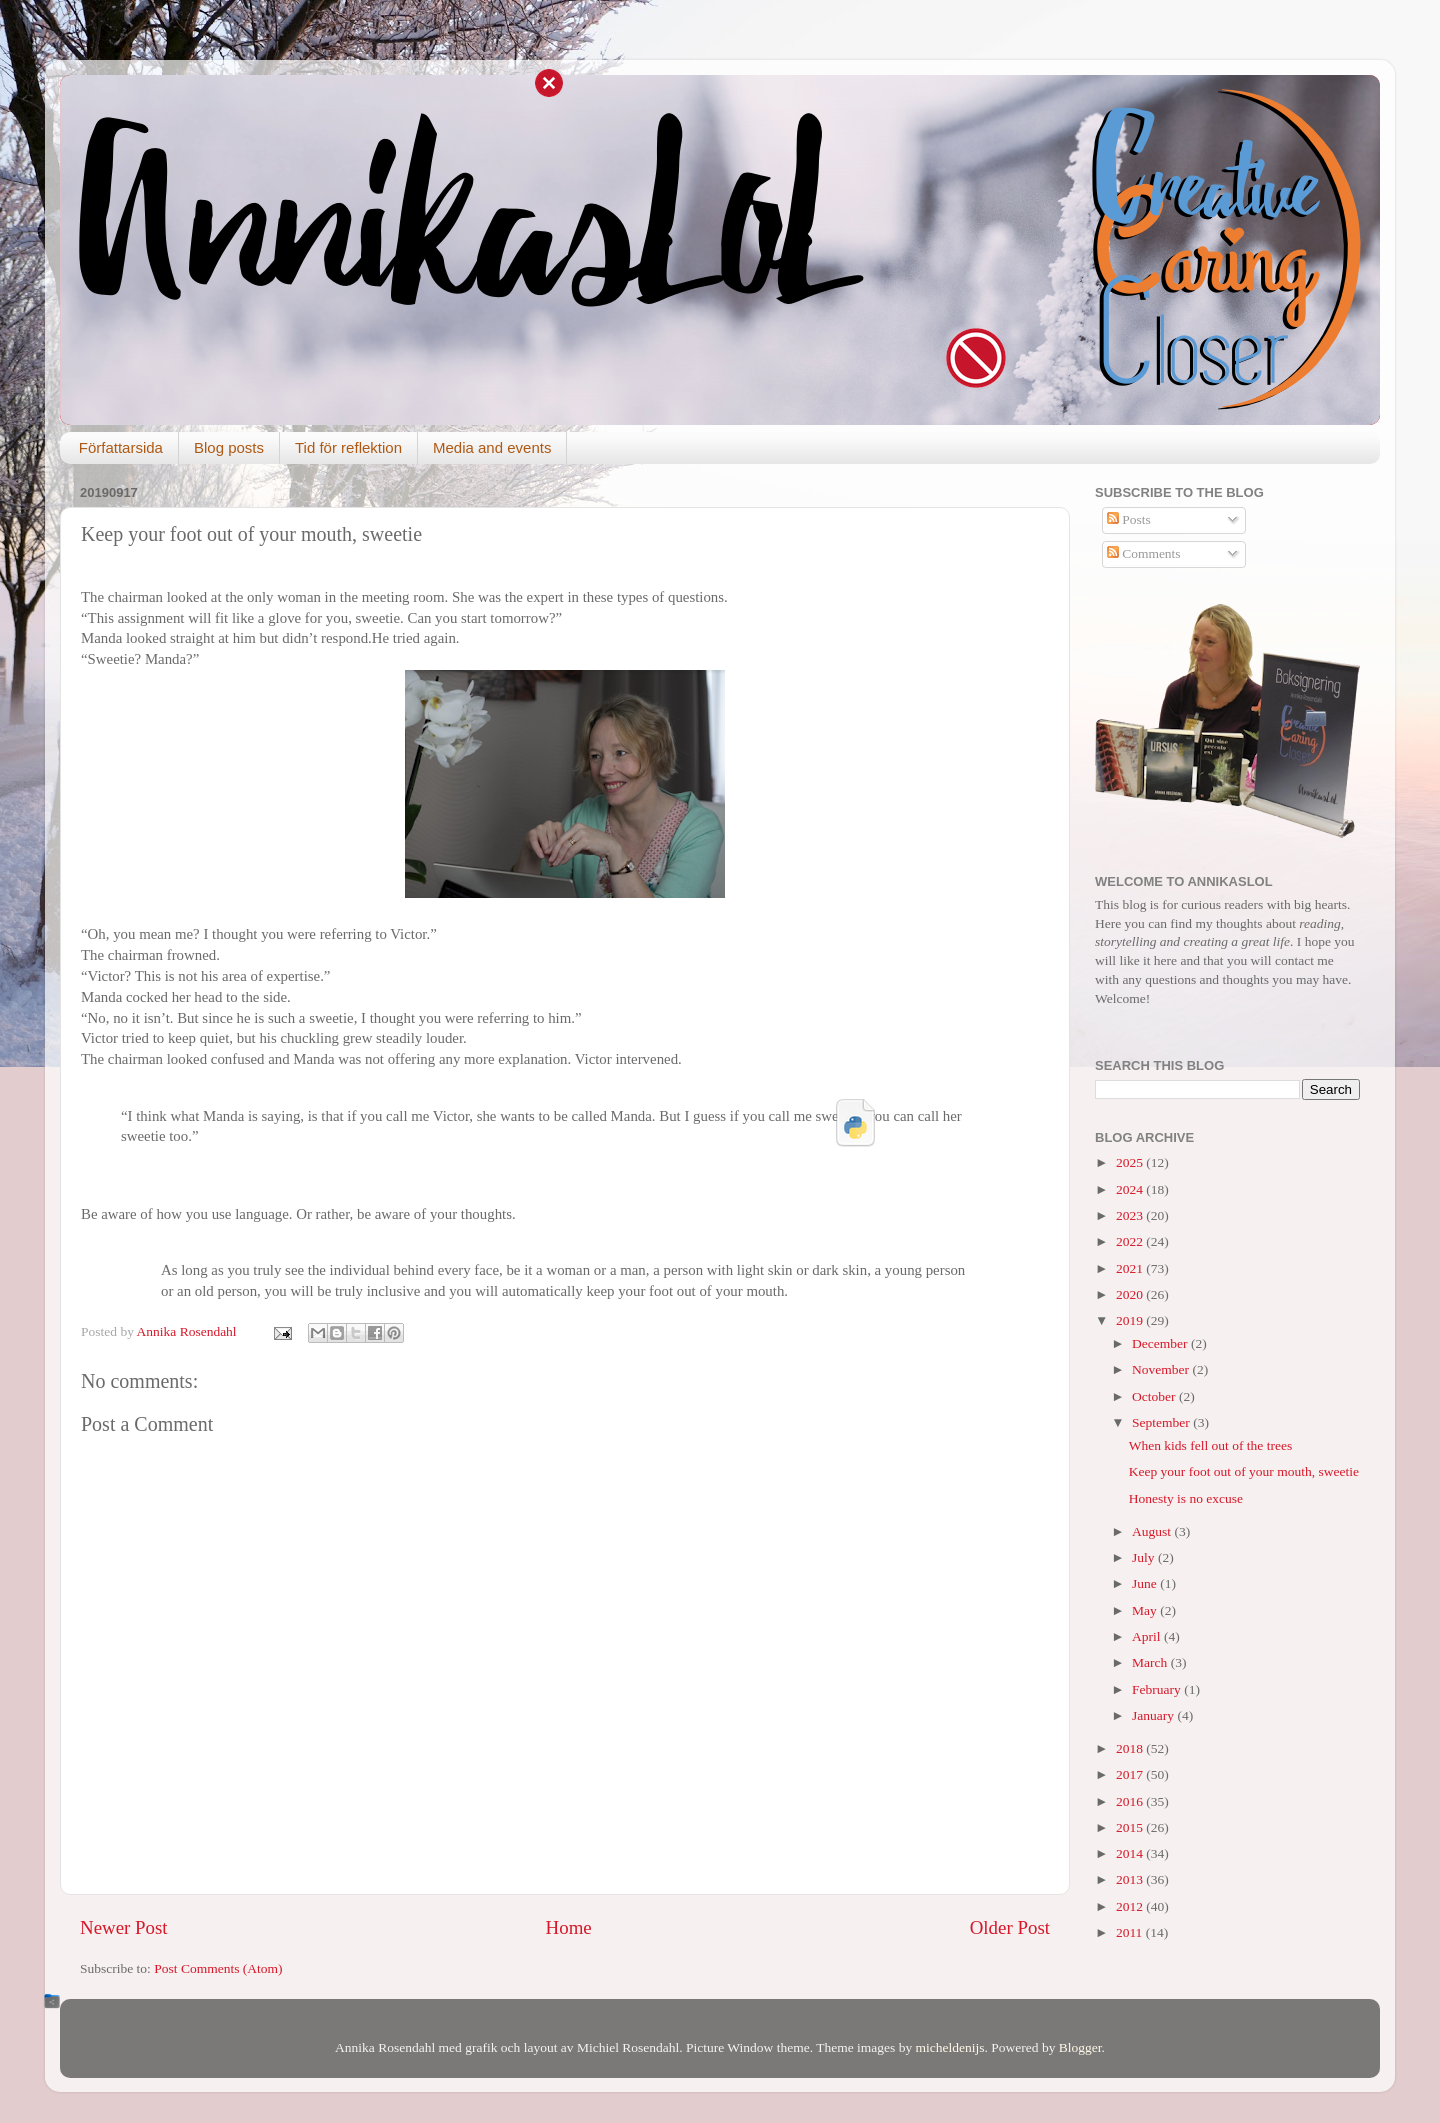 The width and height of the screenshot is (1440, 2123). I want to click on a python script or source code file, so click(855, 1122).